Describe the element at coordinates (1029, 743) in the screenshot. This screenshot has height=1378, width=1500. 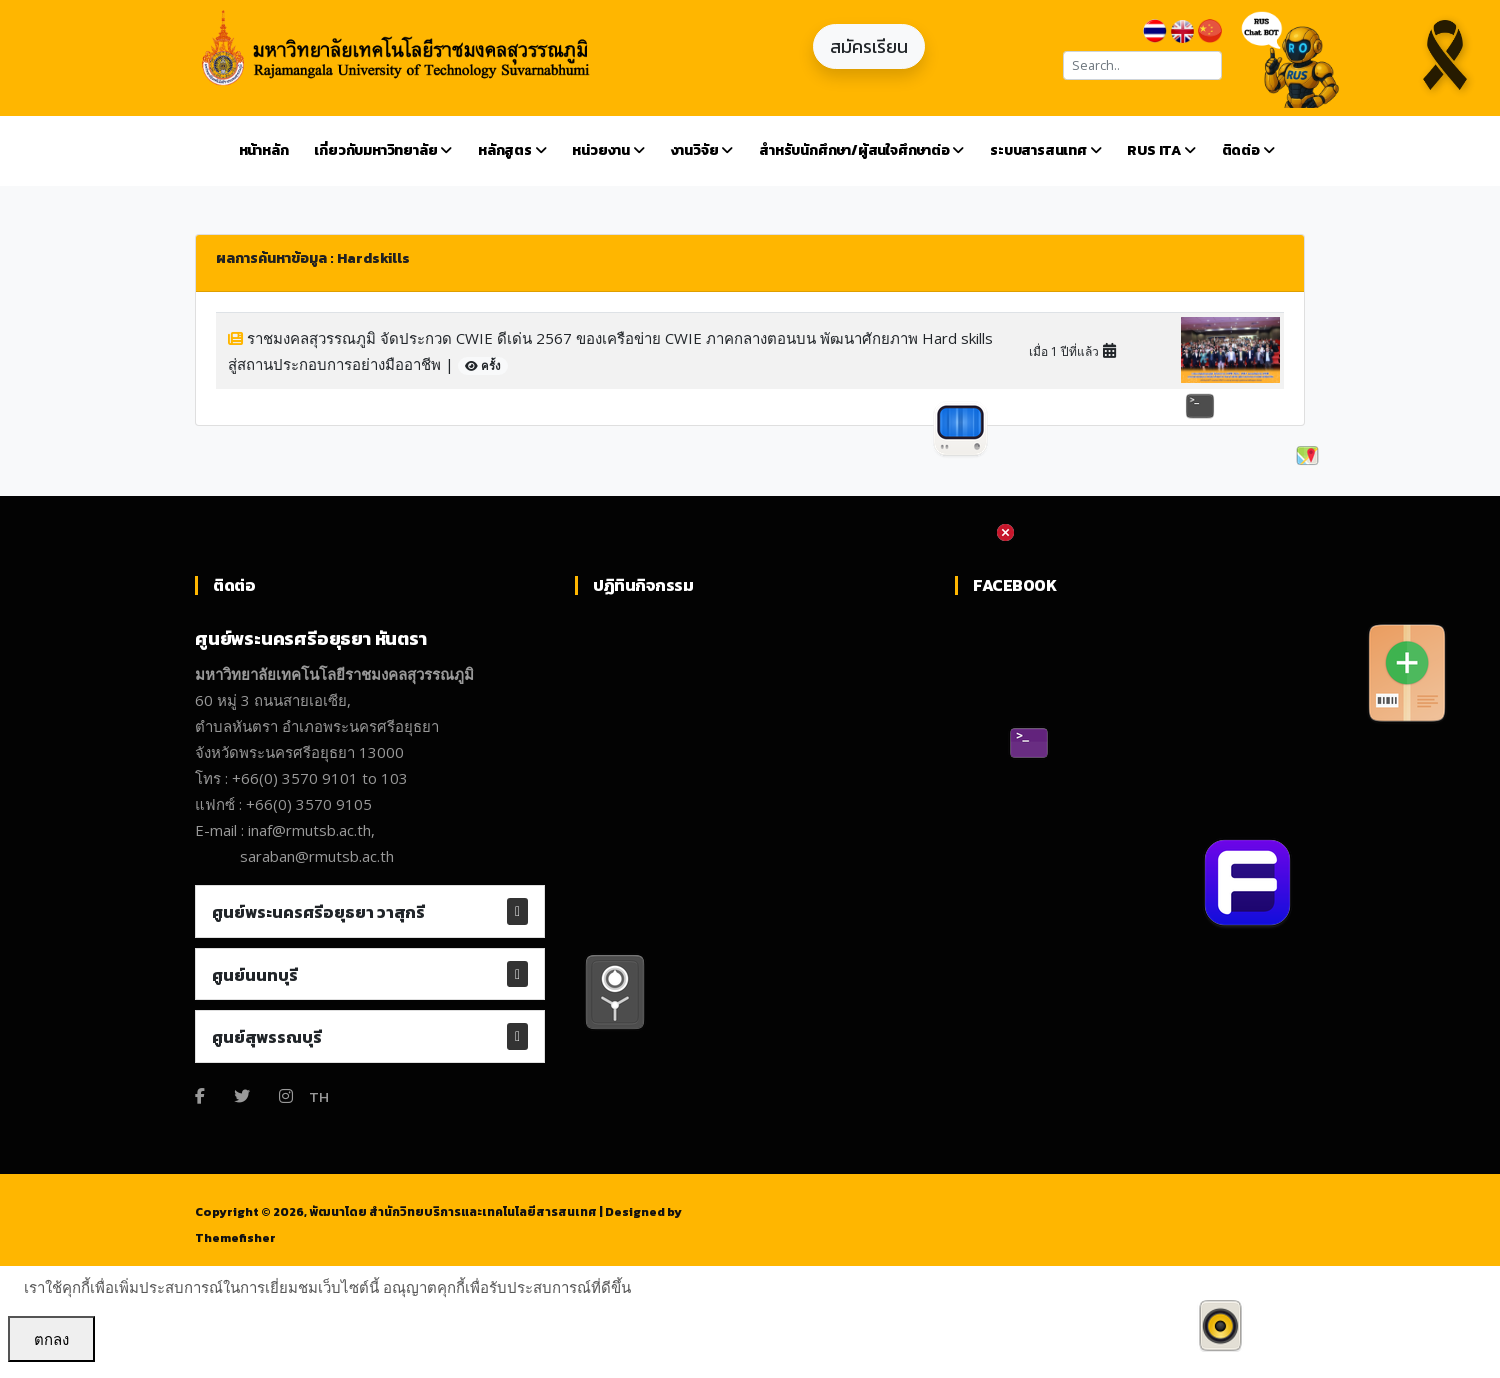
I see `open terminal with root/administrator privileges` at that location.